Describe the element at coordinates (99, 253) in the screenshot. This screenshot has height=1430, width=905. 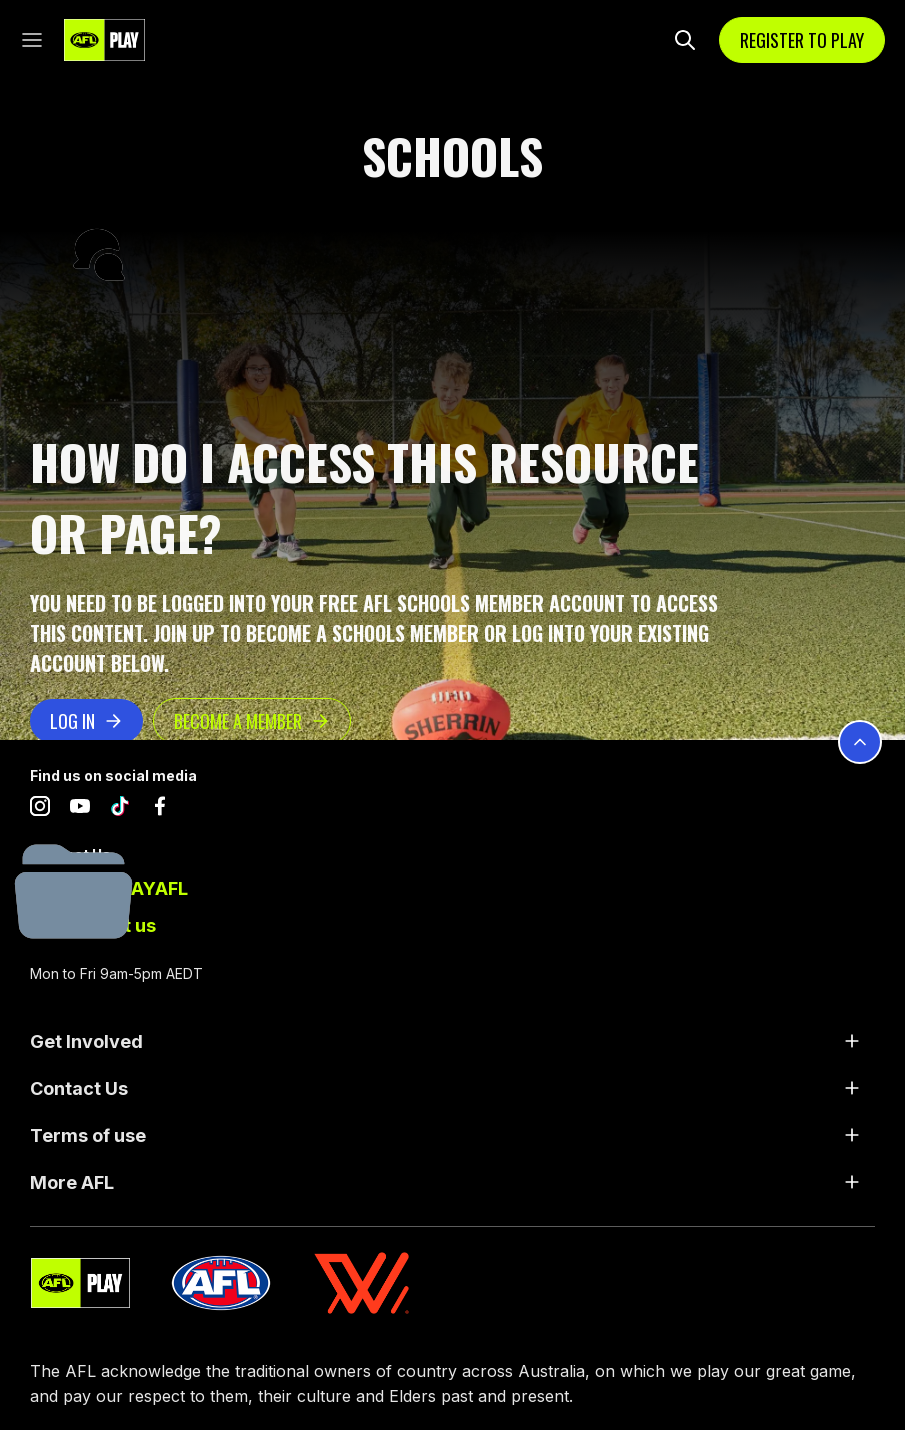
I see `access a forum channel` at that location.